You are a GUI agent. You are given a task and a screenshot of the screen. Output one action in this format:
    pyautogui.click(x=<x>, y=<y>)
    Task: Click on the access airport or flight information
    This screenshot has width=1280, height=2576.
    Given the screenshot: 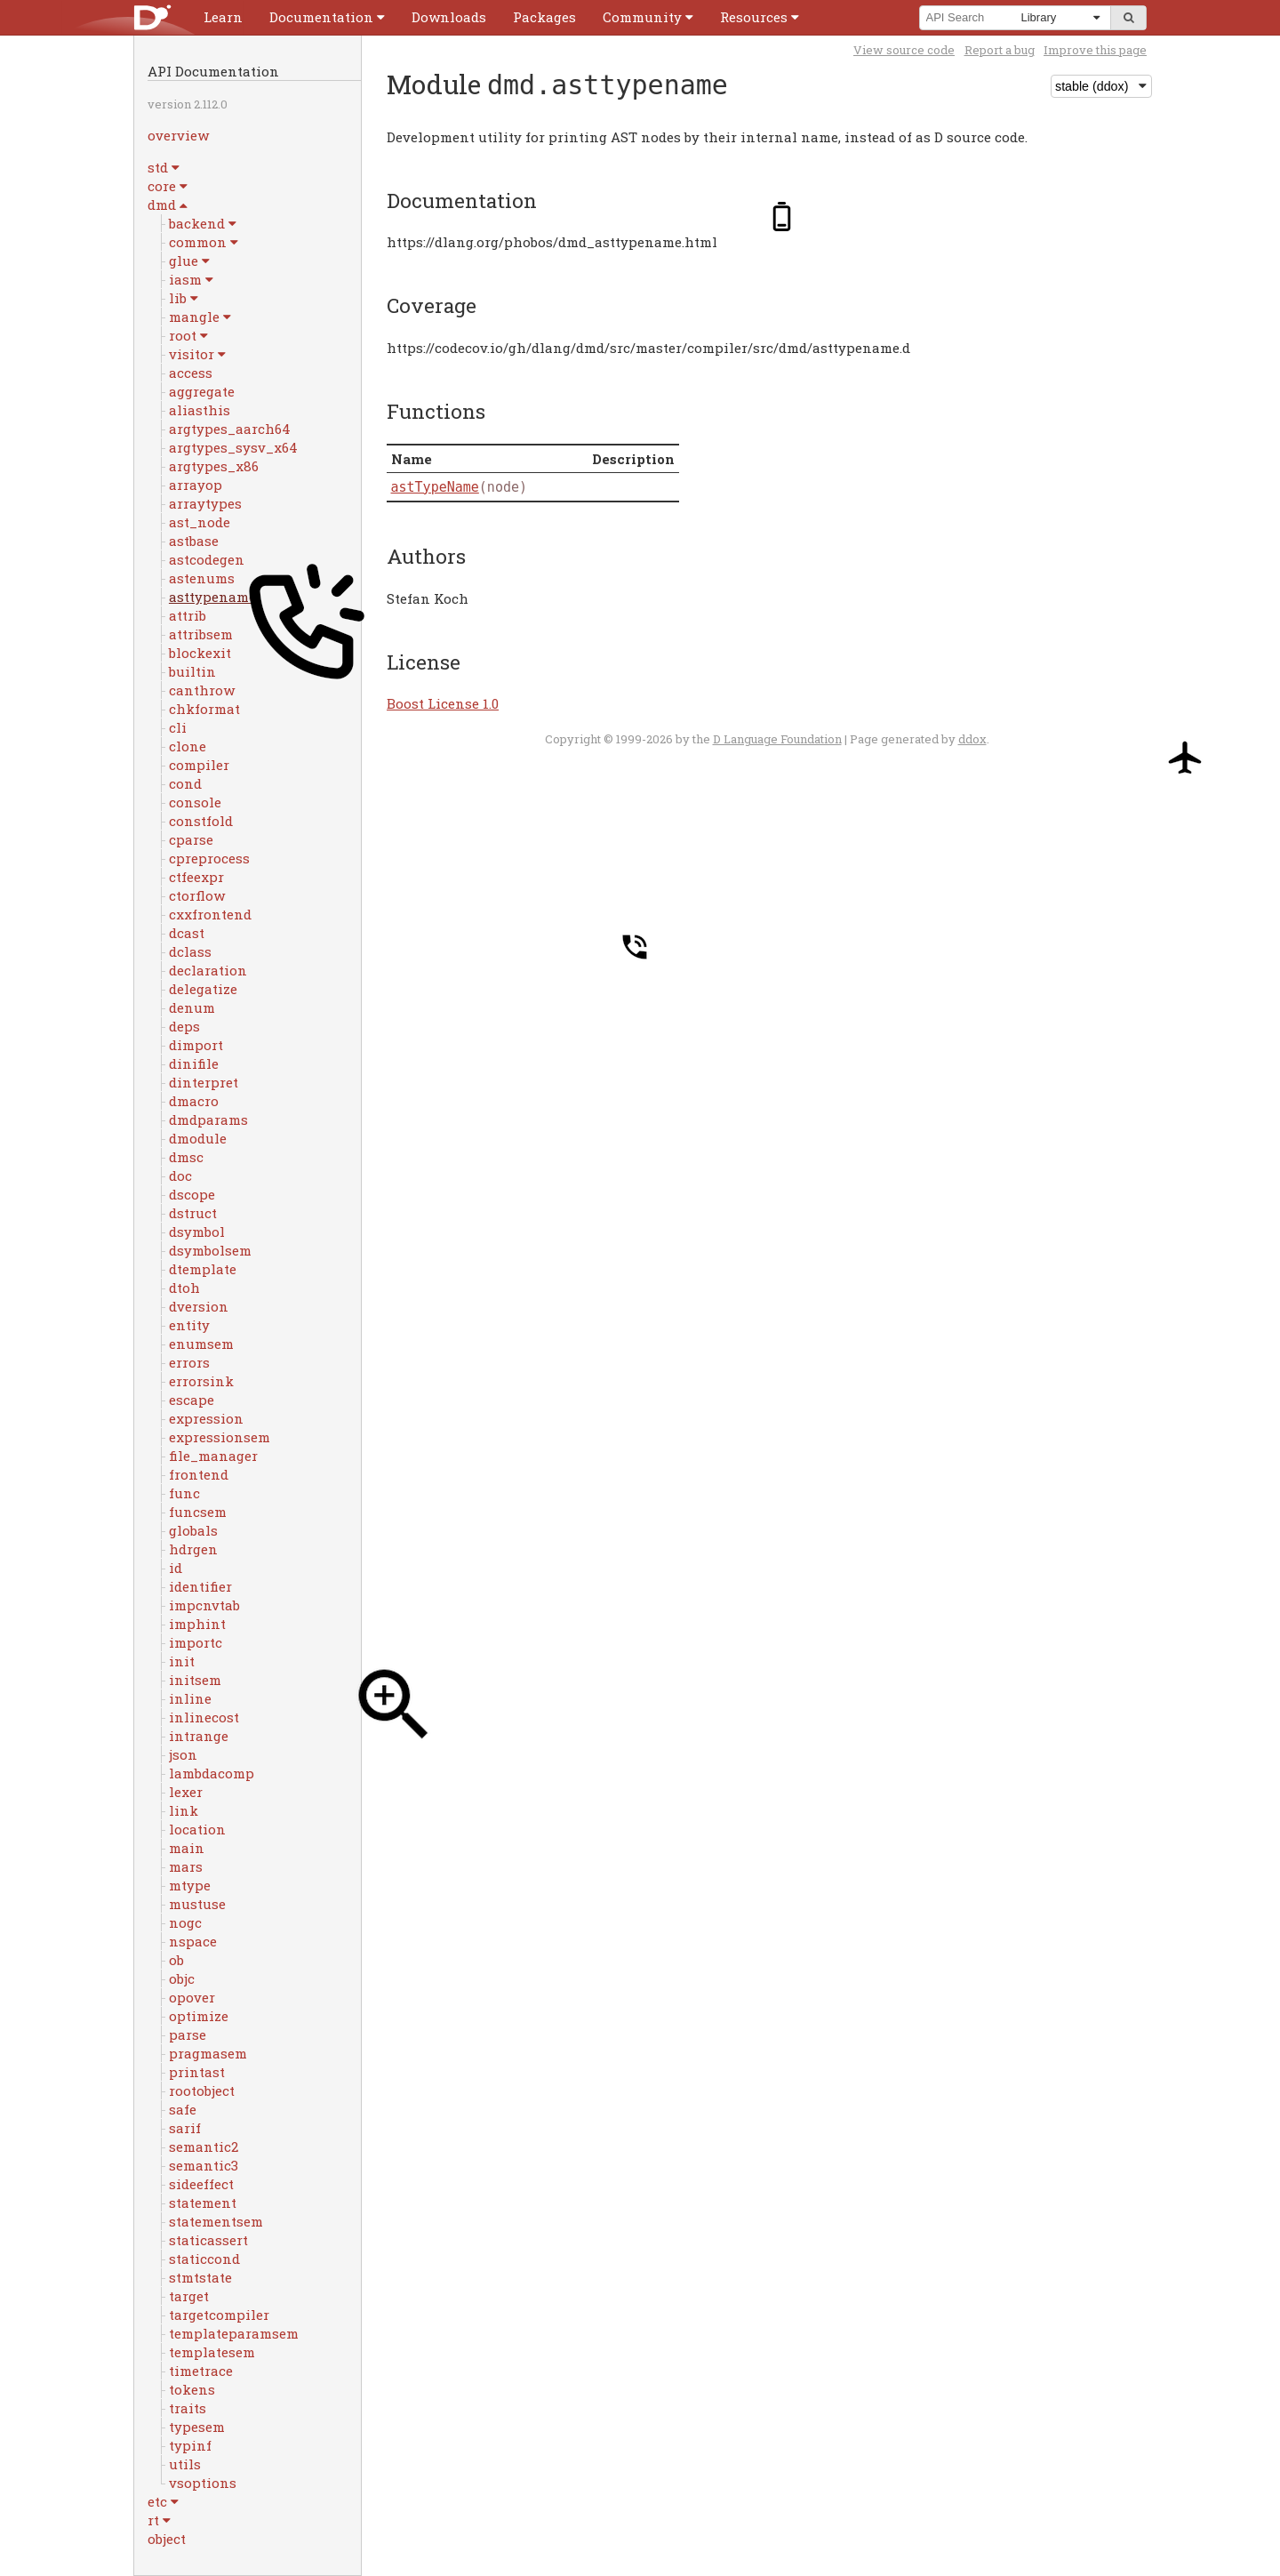 What is the action you would take?
    pyautogui.click(x=1185, y=758)
    